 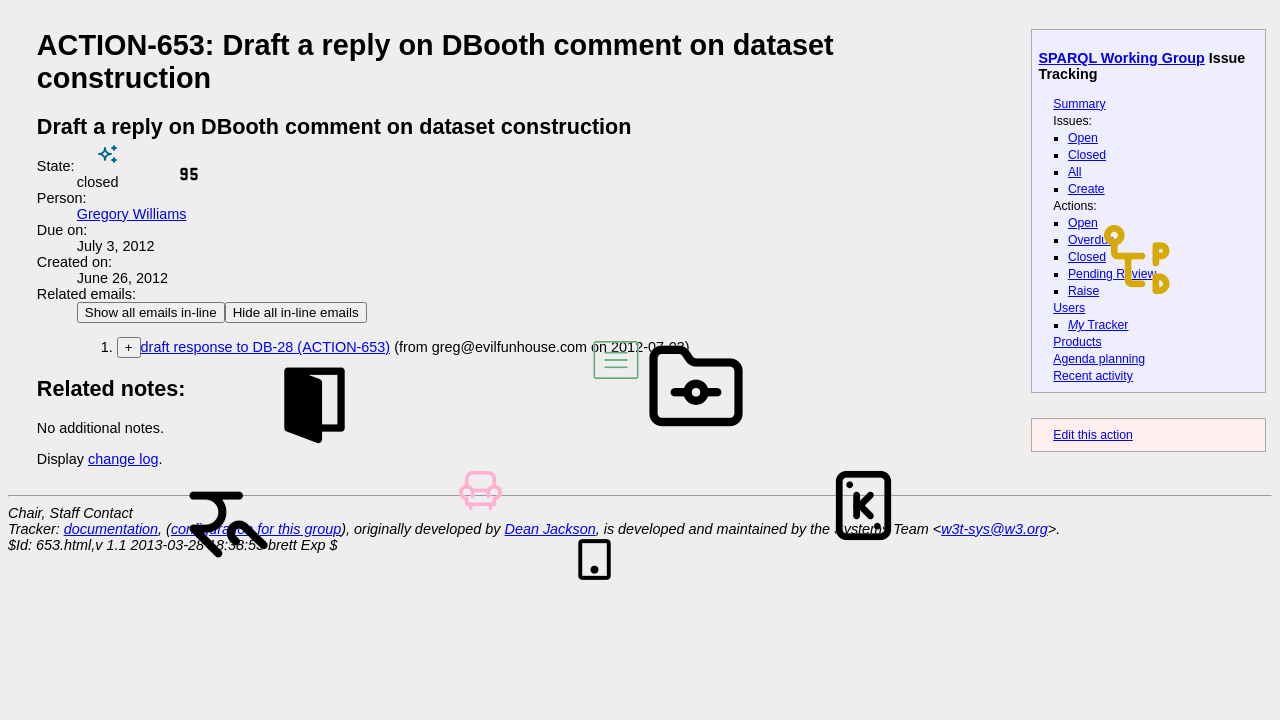 I want to click on indicates nepalese rupee currency, so click(x=226, y=524).